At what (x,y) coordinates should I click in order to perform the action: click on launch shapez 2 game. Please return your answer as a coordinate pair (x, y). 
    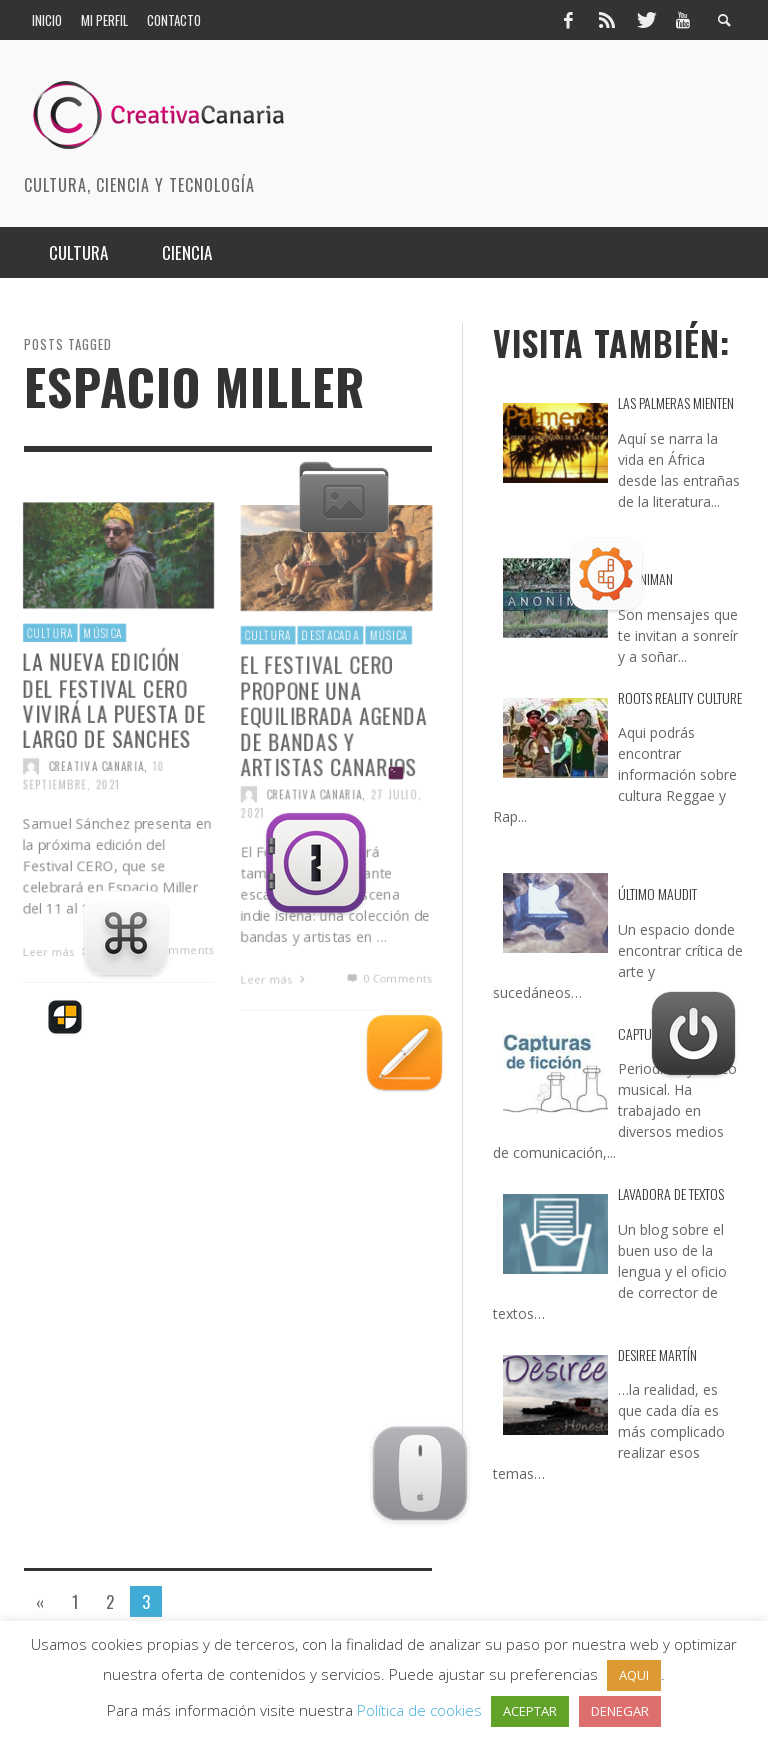
    Looking at the image, I should click on (65, 1017).